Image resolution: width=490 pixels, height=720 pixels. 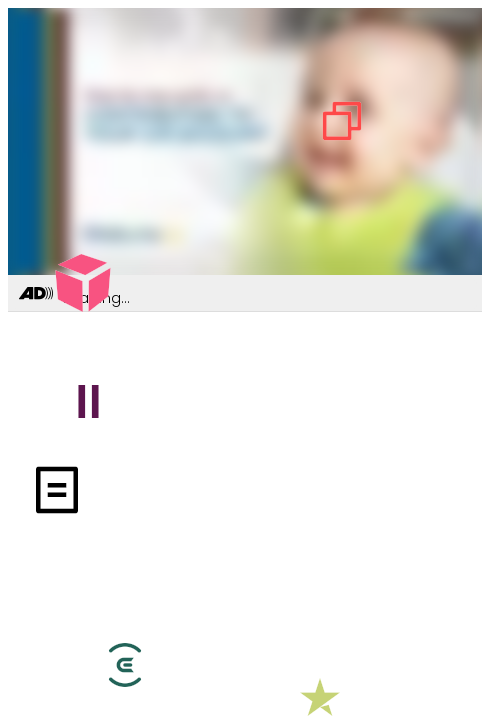 I want to click on view trustpilot reviews, so click(x=320, y=697).